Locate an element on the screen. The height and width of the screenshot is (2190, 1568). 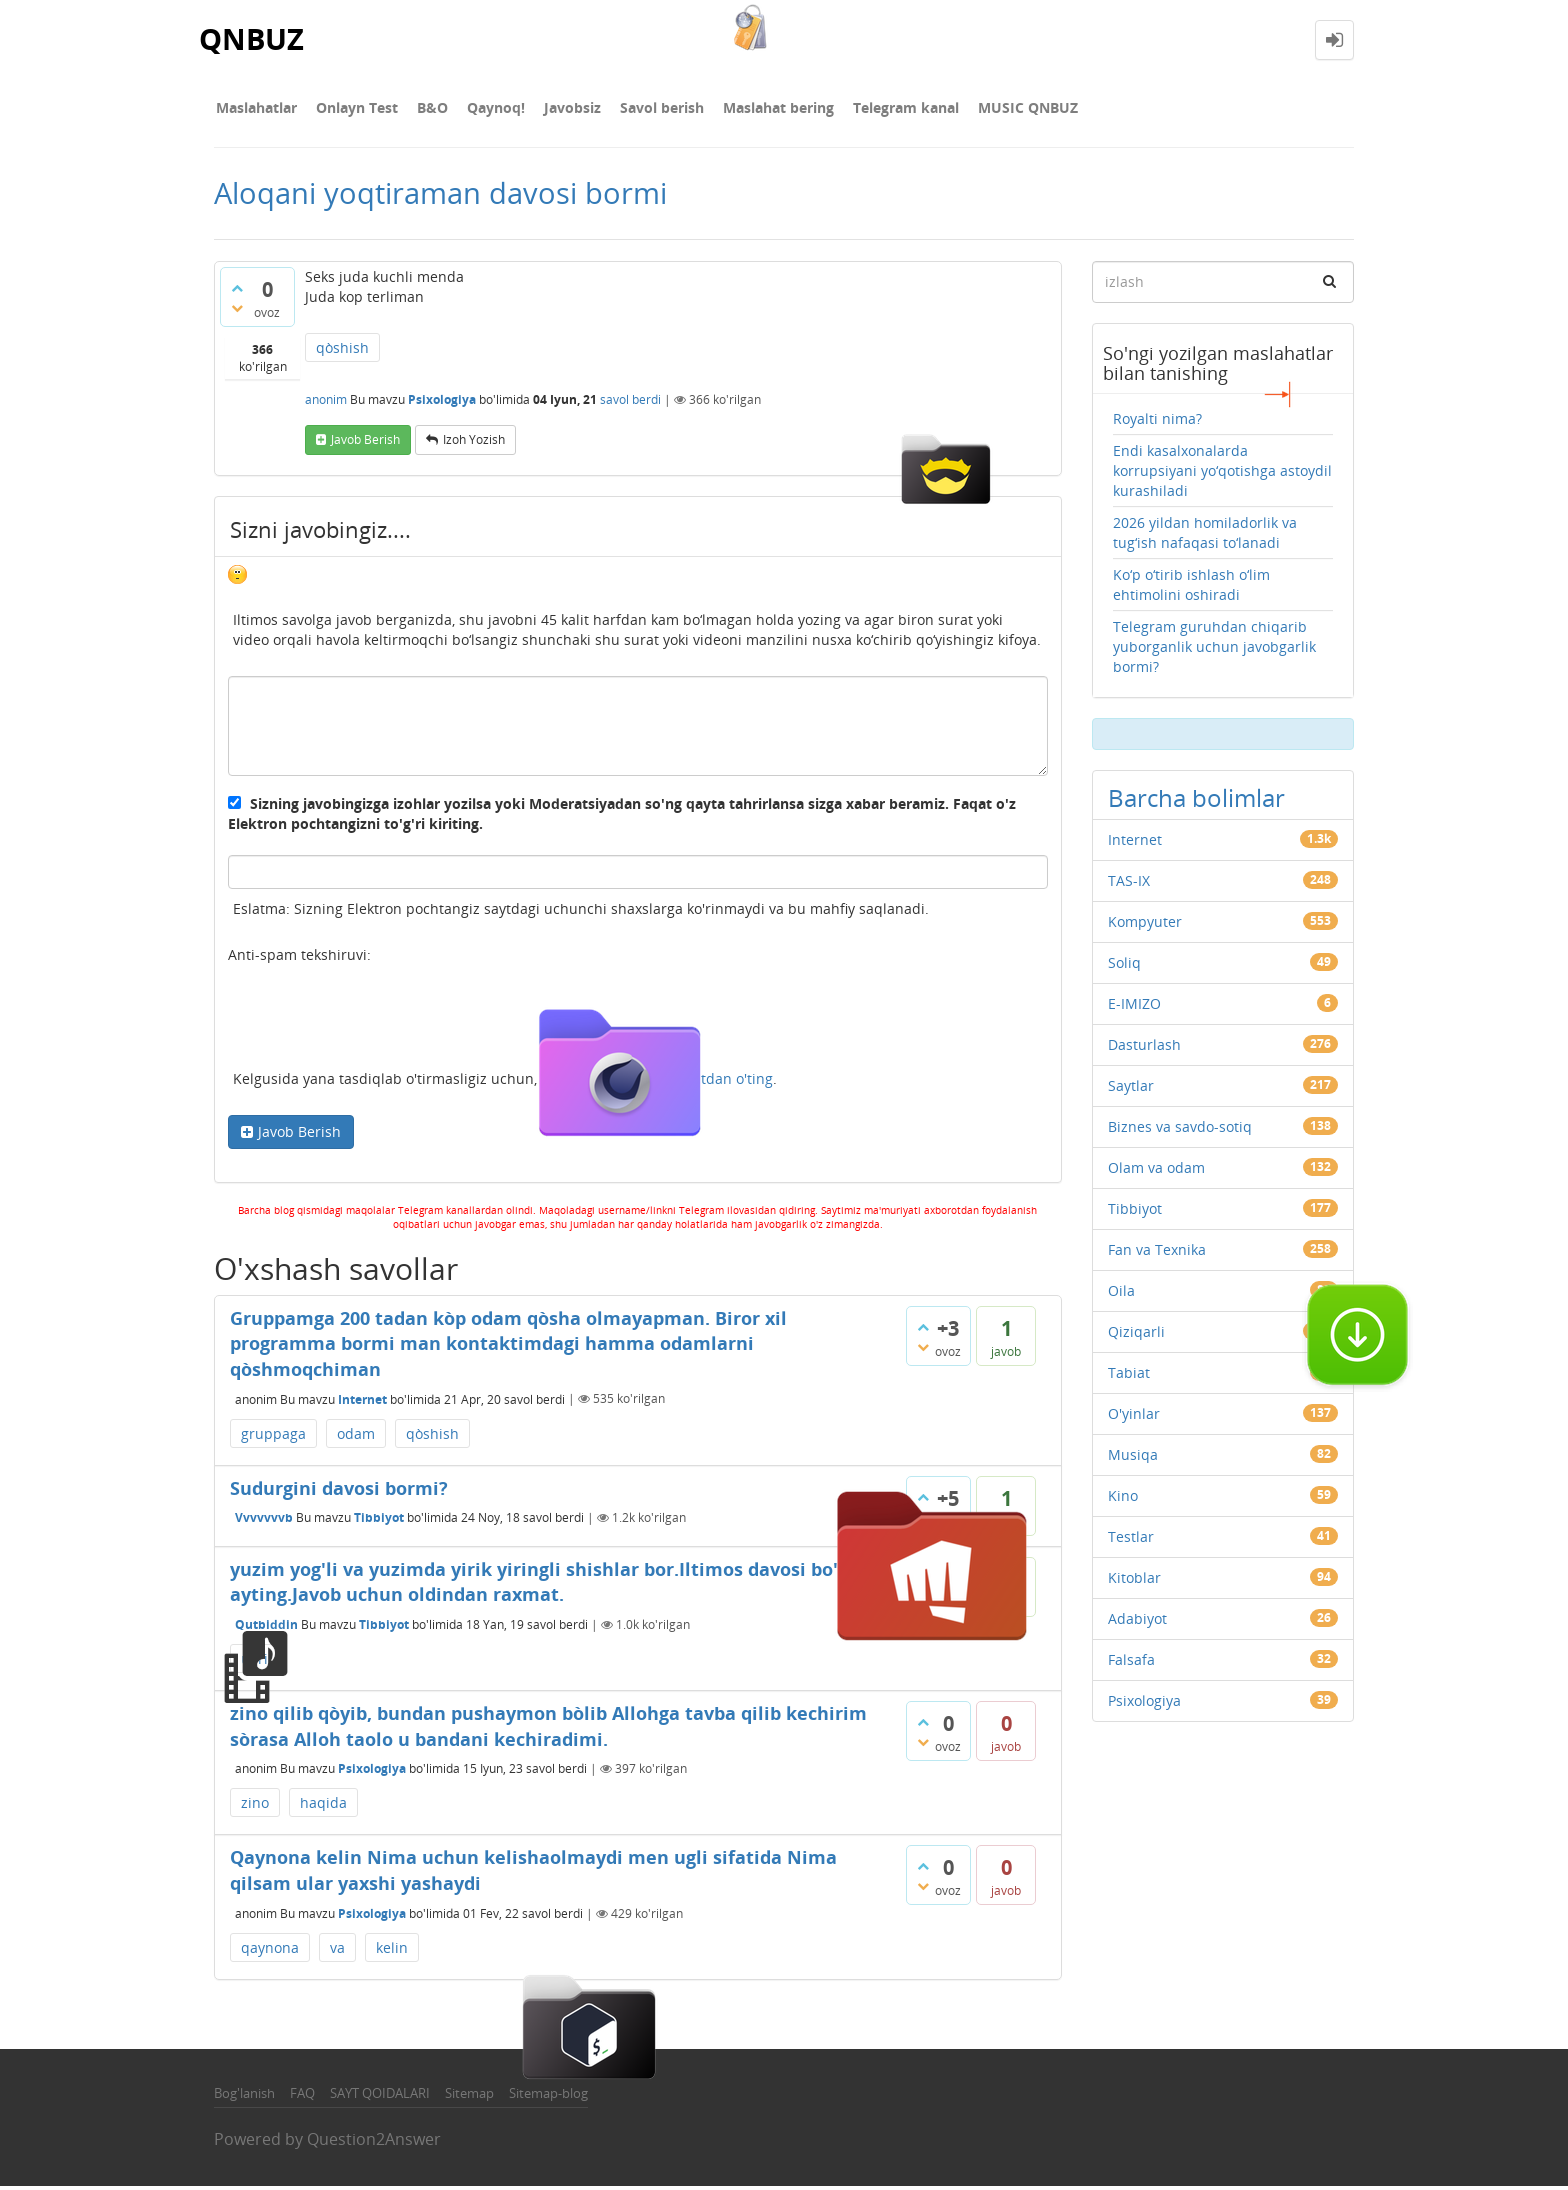
access download settings or preferences is located at coordinates (1357, 1336).